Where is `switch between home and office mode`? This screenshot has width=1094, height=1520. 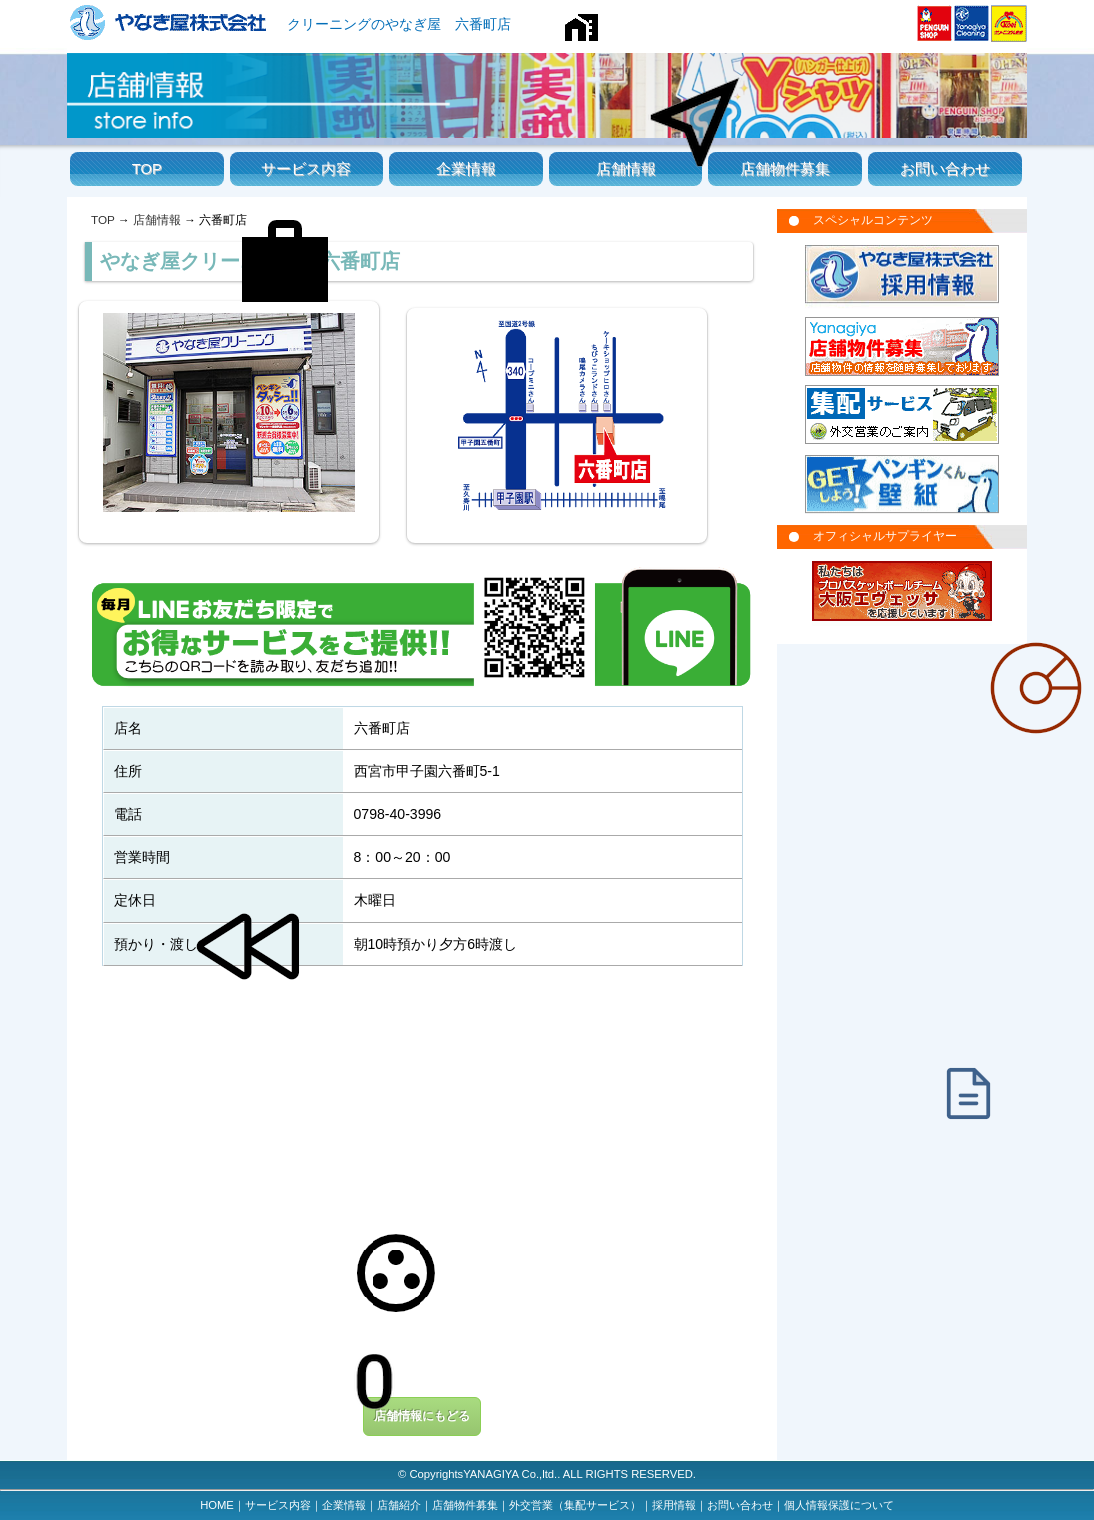
switch between home and office mode is located at coordinates (581, 27).